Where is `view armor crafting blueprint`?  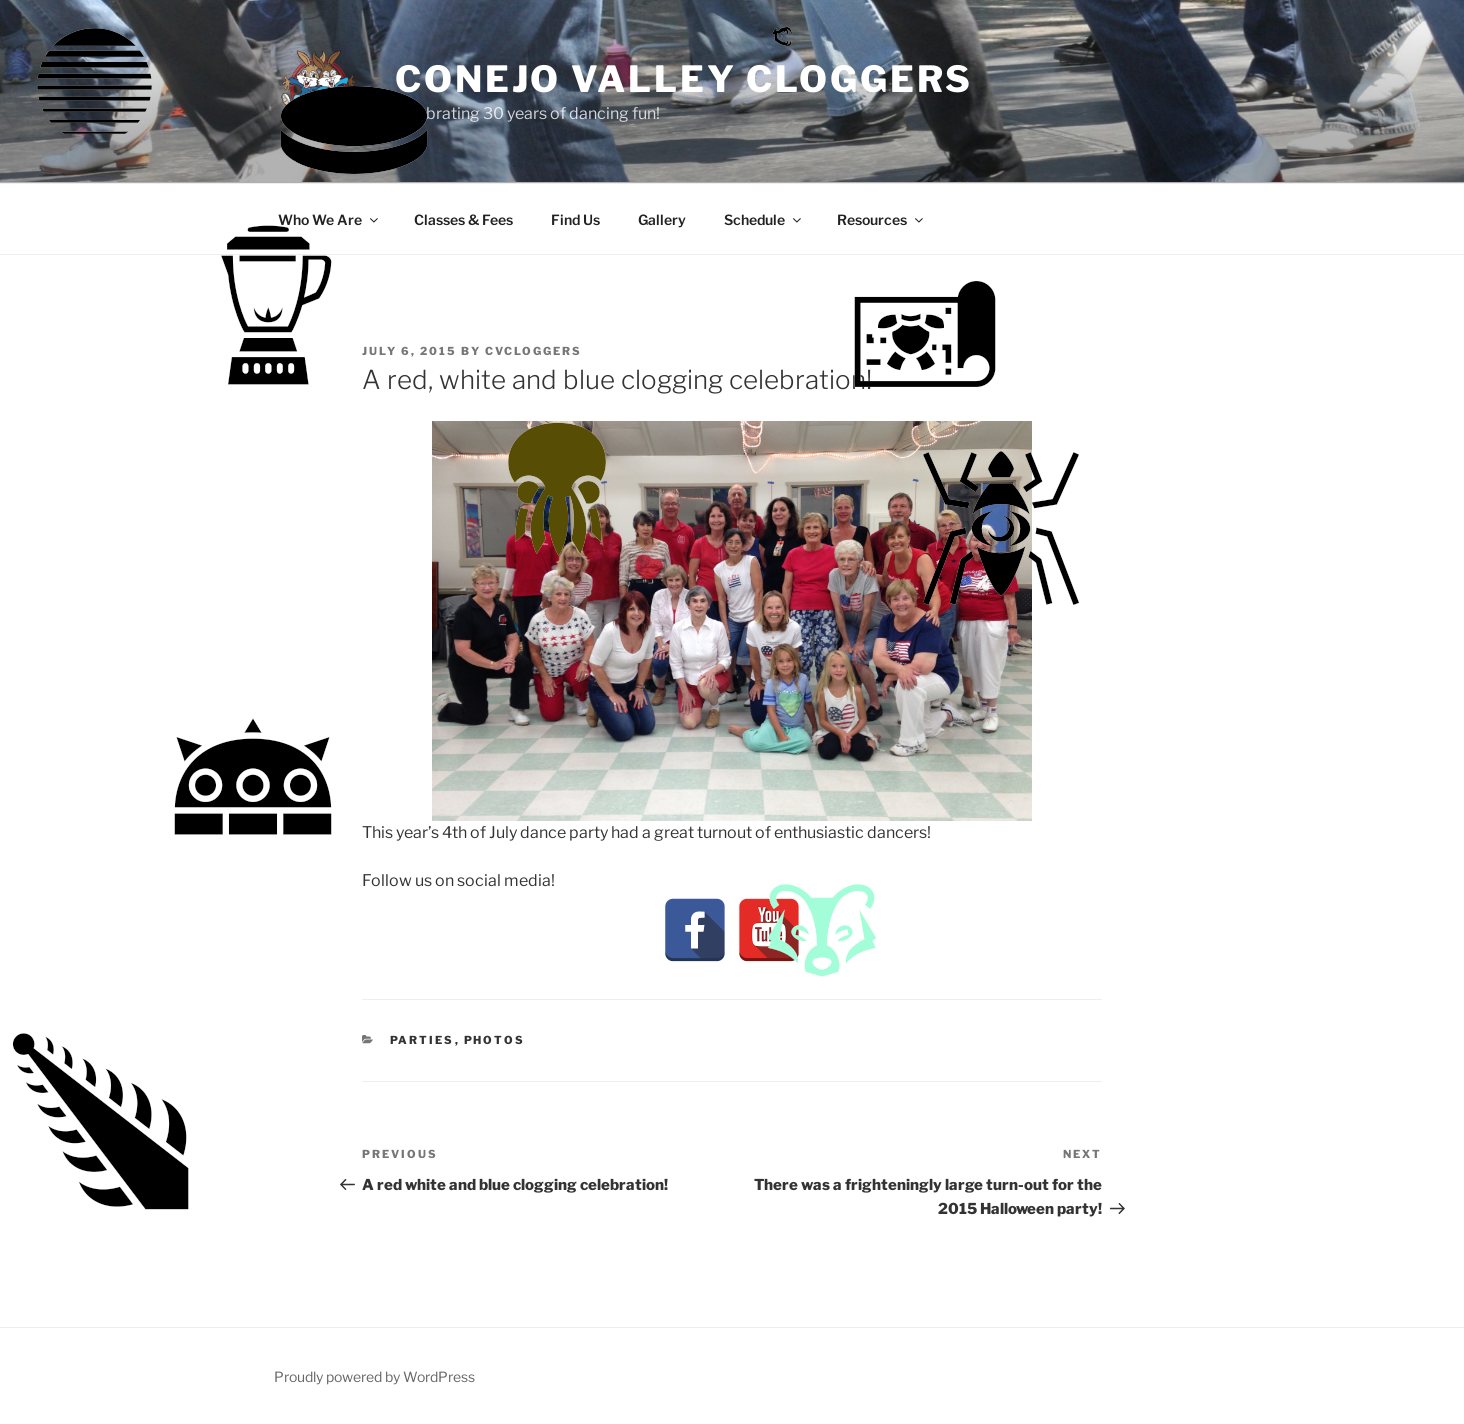
view armor crafting blueprint is located at coordinates (925, 334).